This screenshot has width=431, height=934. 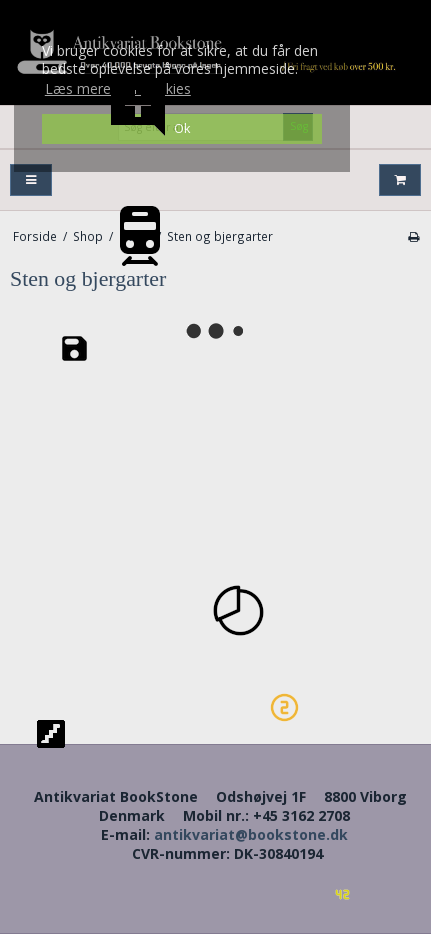 What do you see at coordinates (284, 707) in the screenshot?
I see `indicates step 2 in a multi-step process` at bounding box center [284, 707].